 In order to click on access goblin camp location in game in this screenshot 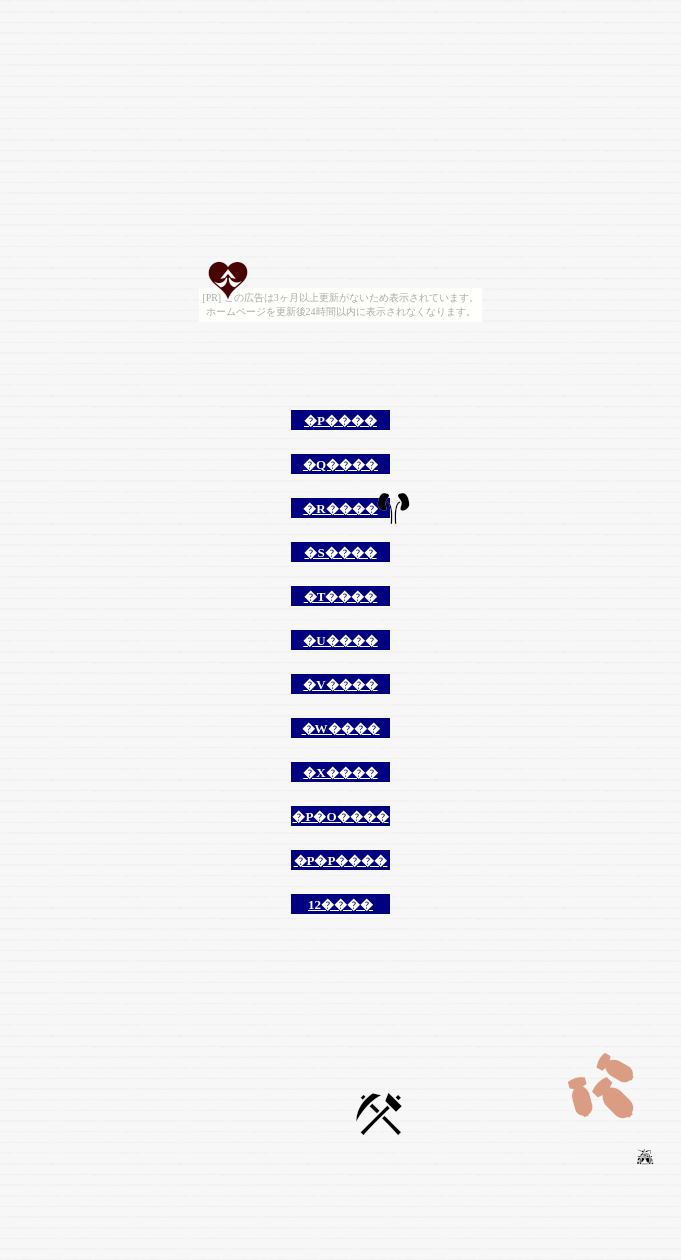, I will do `click(645, 1156)`.